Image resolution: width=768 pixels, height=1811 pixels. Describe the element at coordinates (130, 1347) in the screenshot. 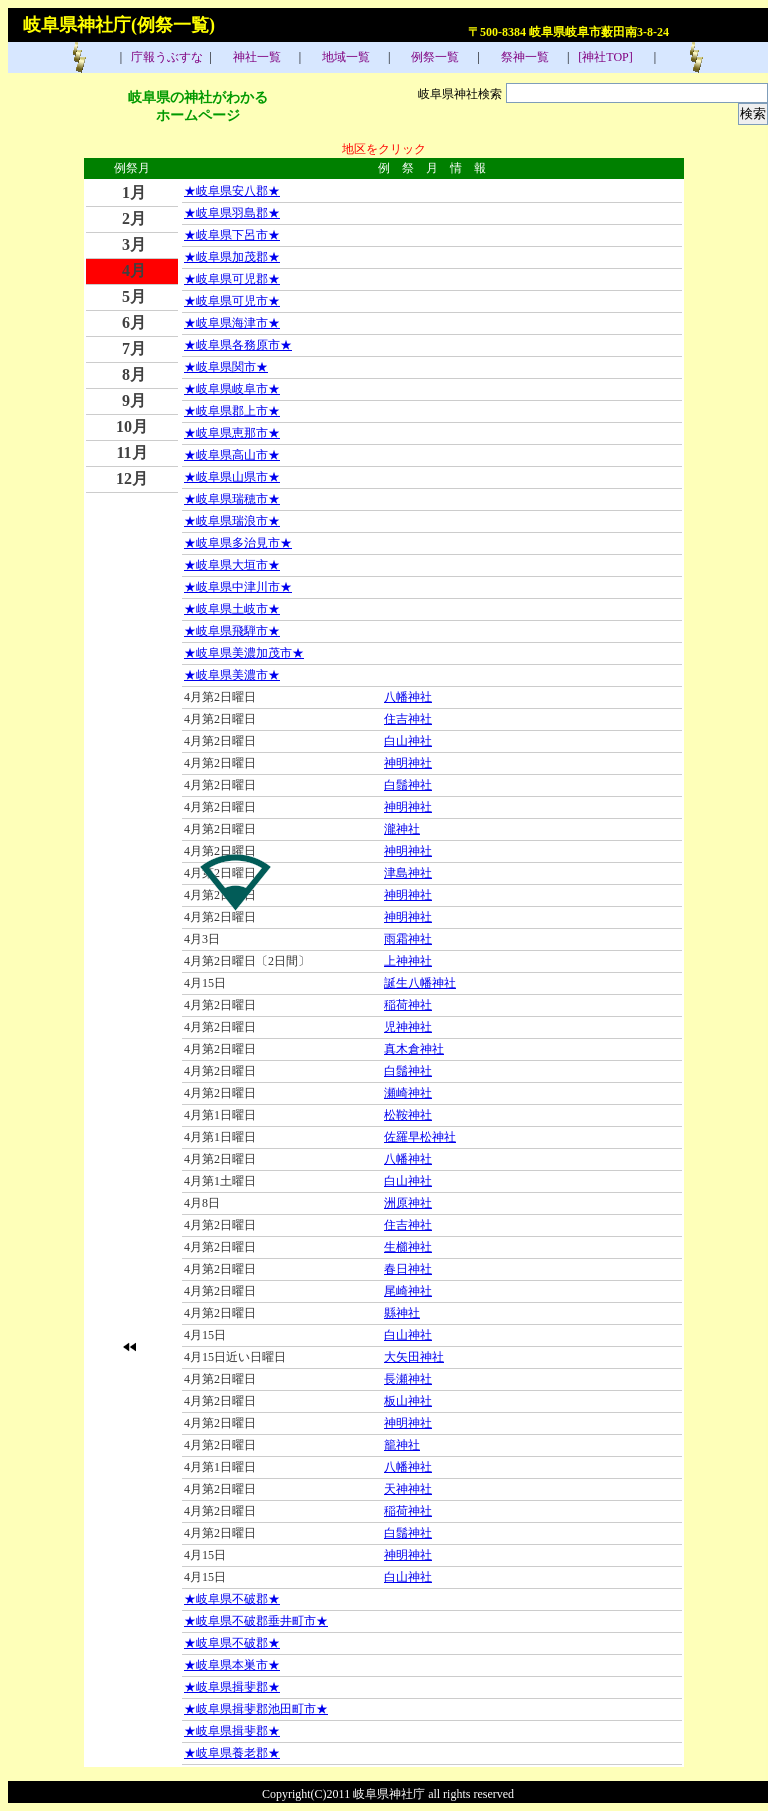

I see `rewind or skip backward in media playback` at that location.